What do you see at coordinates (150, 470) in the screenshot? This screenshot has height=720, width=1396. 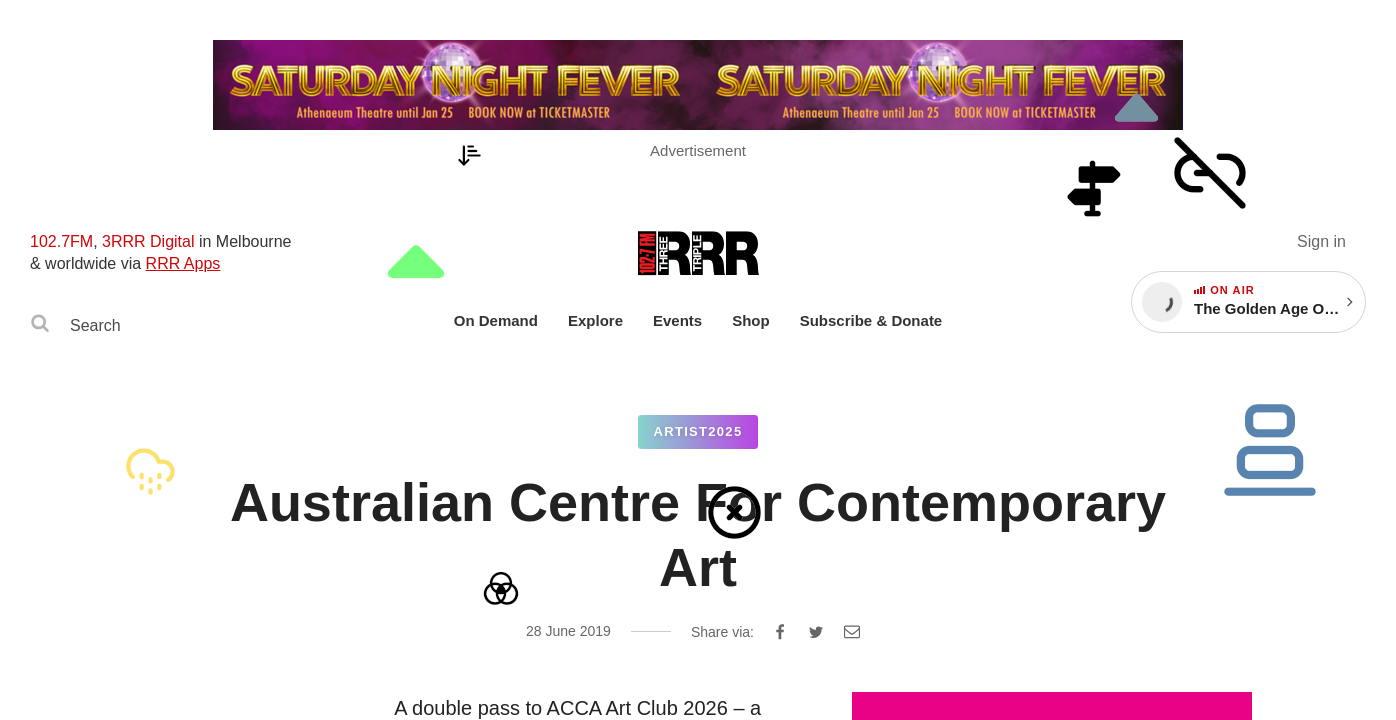 I see `indicates light rain or drizzle conditions` at bounding box center [150, 470].